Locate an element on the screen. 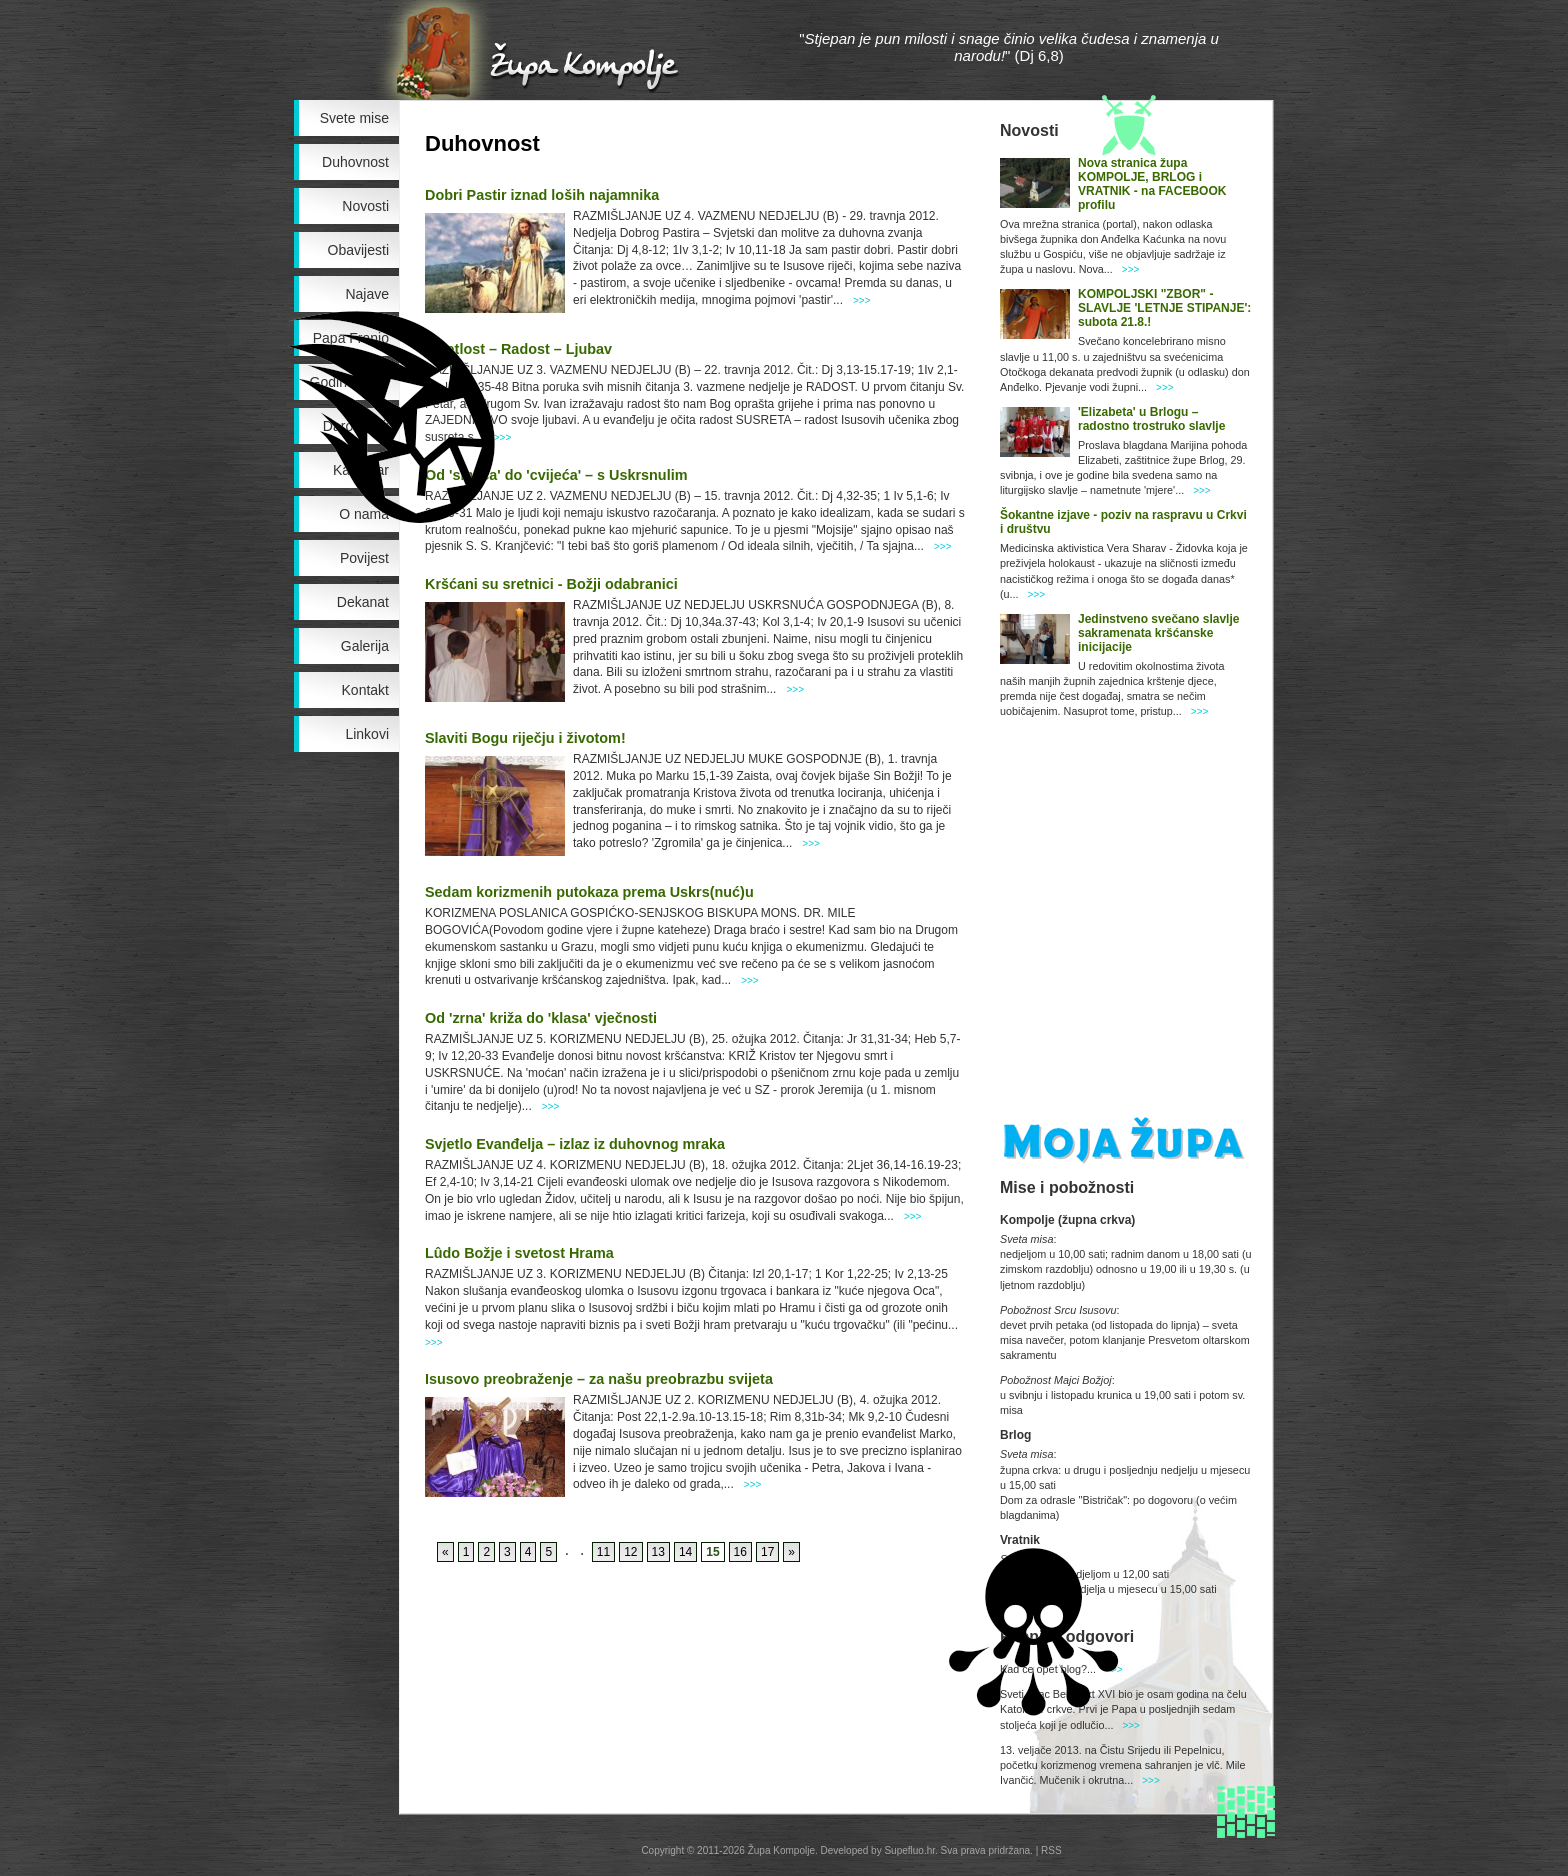 The height and width of the screenshot is (1876, 1568). indicates a toxic or hazardous game element is located at coordinates (1033, 1631).